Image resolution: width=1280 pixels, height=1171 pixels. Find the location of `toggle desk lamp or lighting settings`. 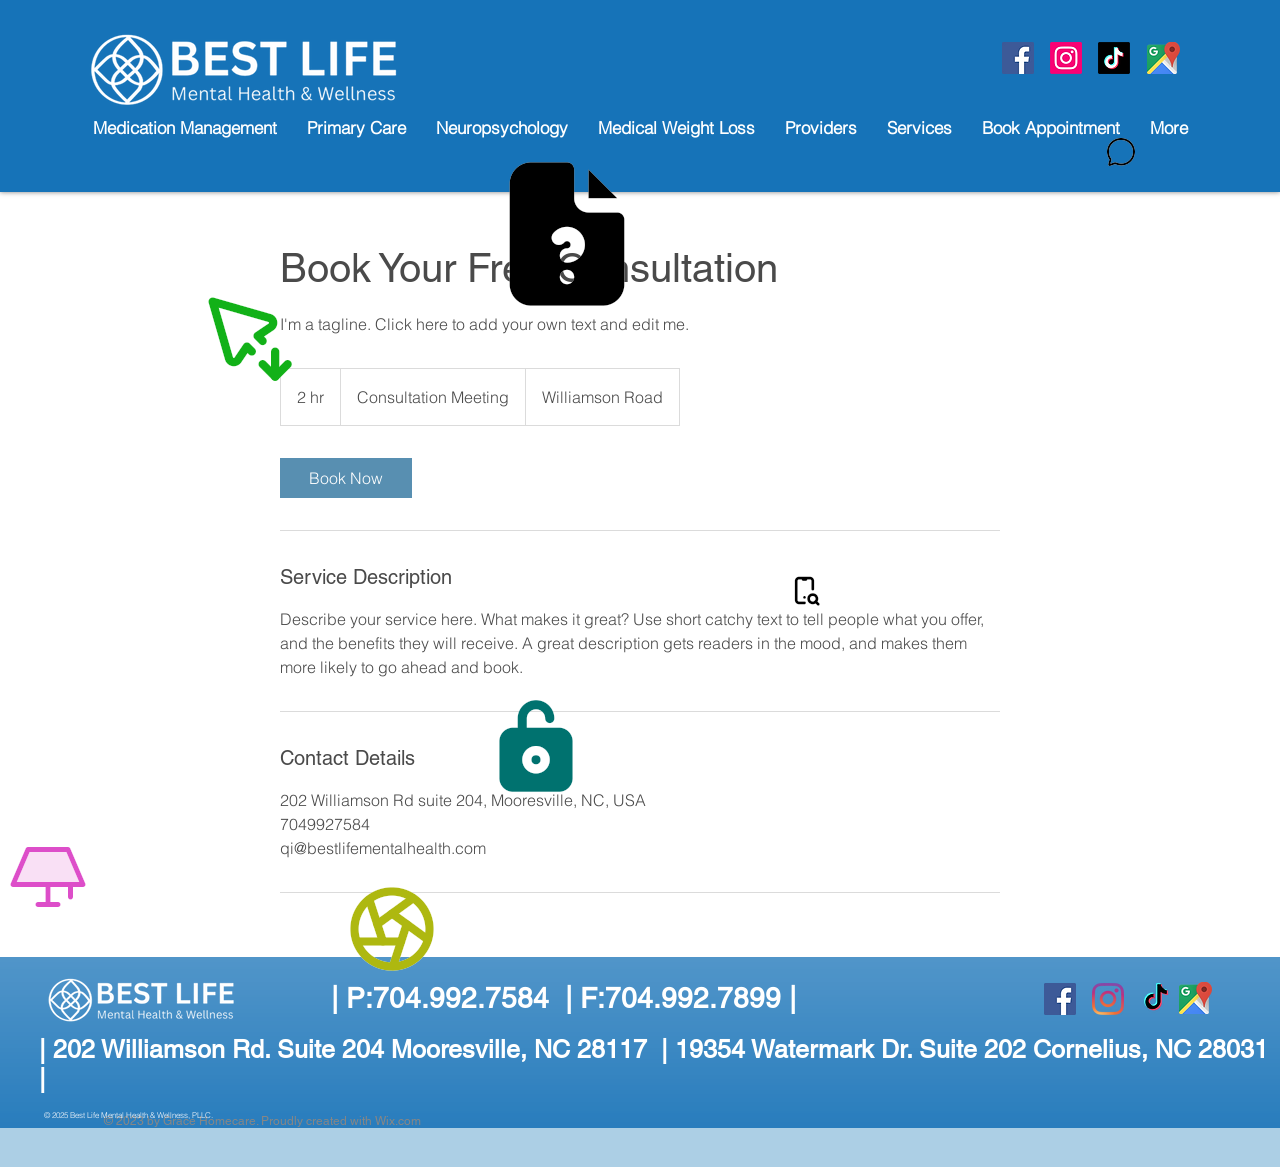

toggle desk lamp or lighting settings is located at coordinates (48, 877).